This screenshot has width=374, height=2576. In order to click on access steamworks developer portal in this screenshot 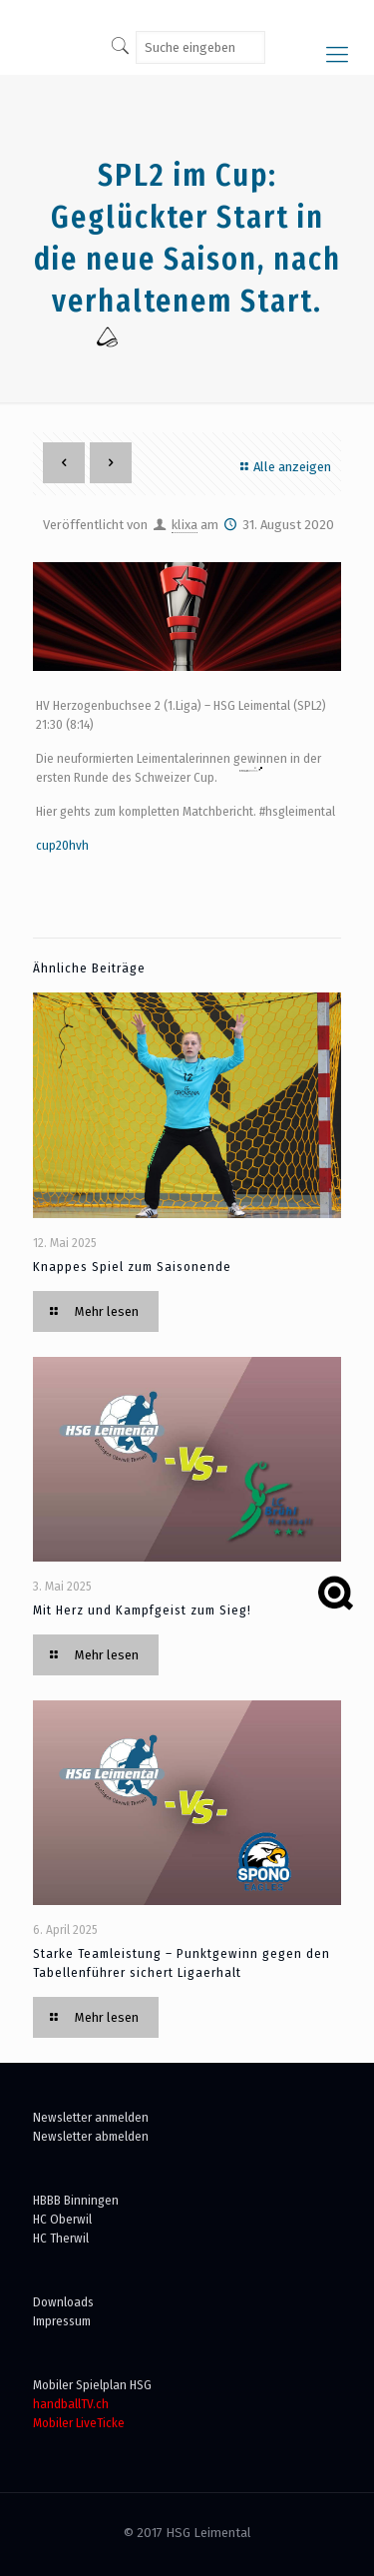, I will do `click(250, 769)`.